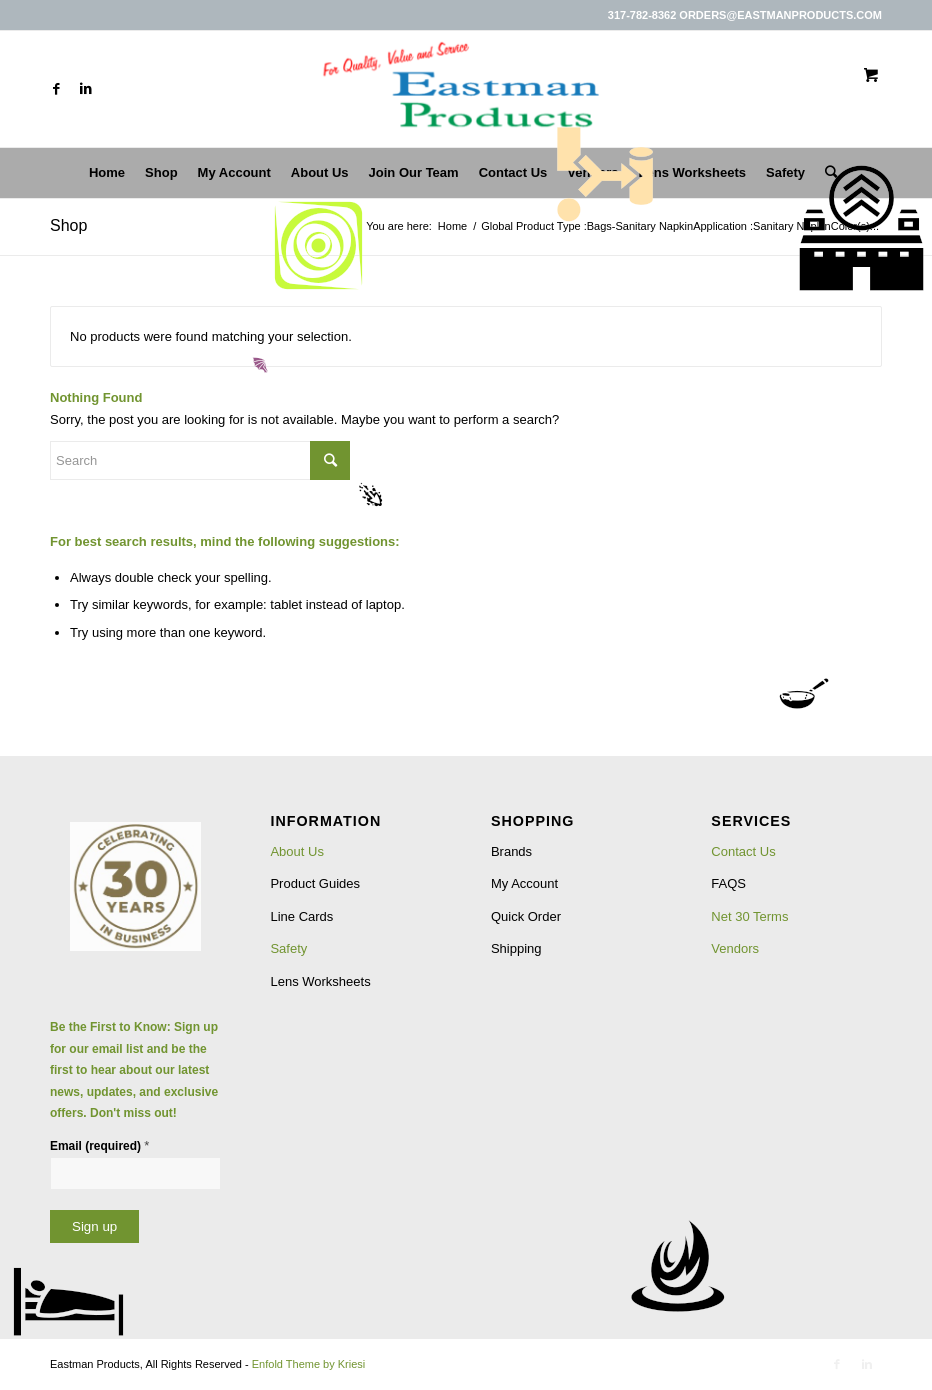 The height and width of the screenshot is (1390, 932). I want to click on indicates sleep mode or rest status, so click(68, 1288).